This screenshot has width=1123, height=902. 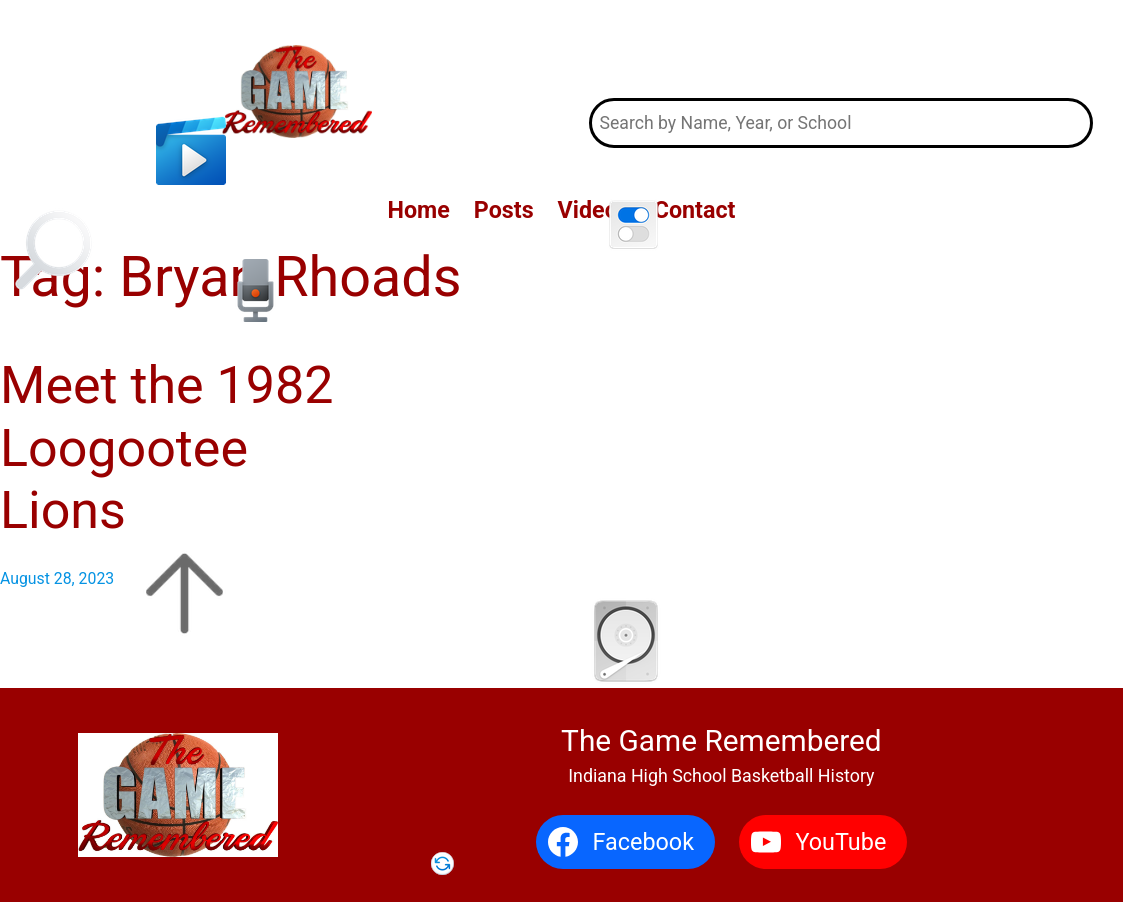 What do you see at coordinates (53, 248) in the screenshot?
I see `open the search application` at bounding box center [53, 248].